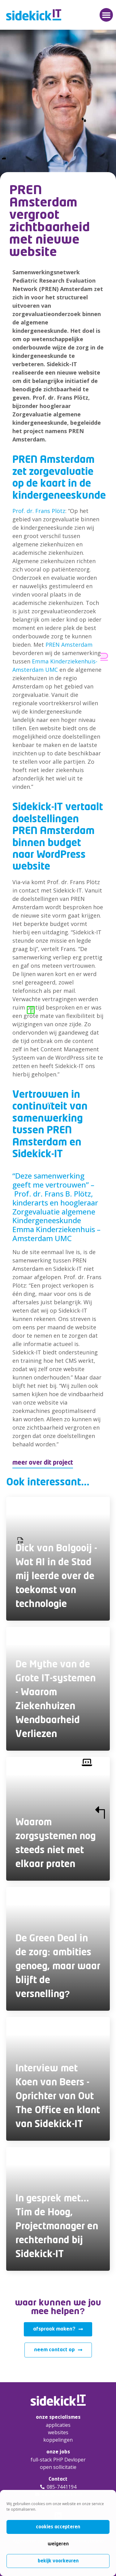 This screenshot has width=116, height=2576. I want to click on undo or go back to previous action, so click(101, 1813).